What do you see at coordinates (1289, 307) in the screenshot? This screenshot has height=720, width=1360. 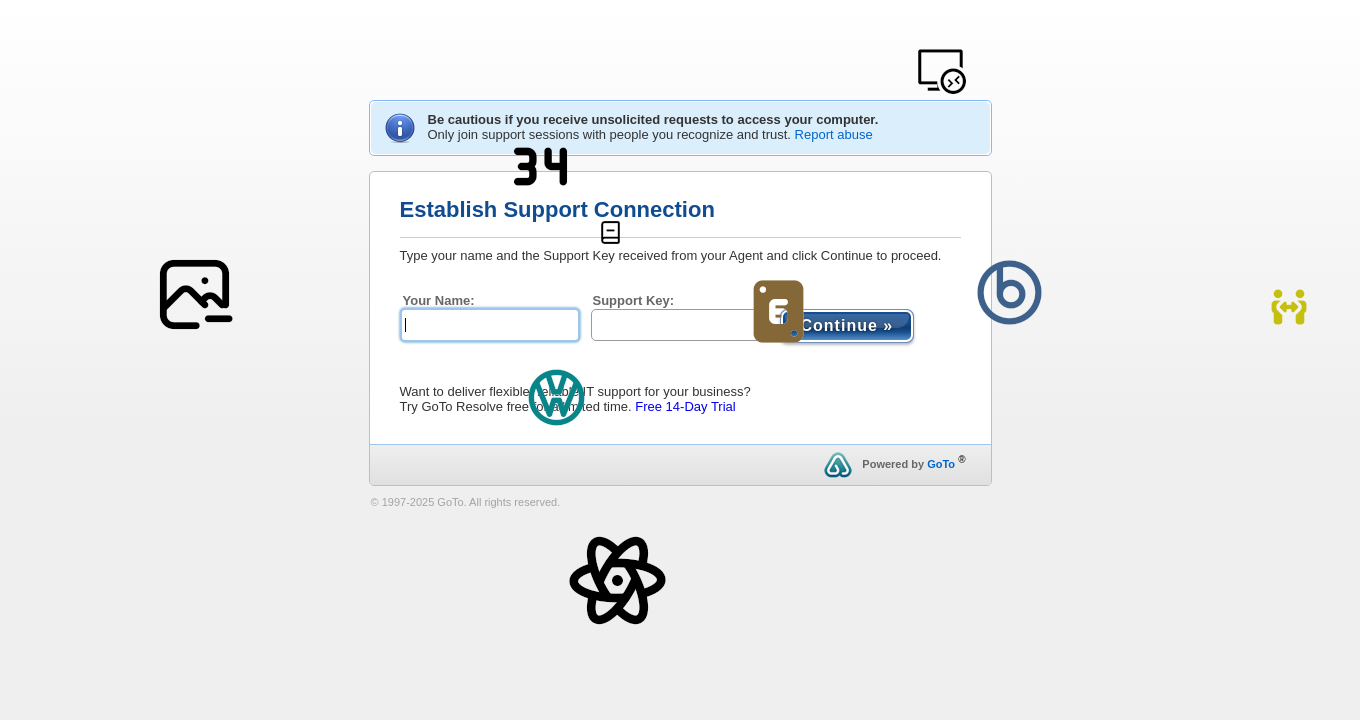 I see `indicates social distancing or maintaining space between people` at bounding box center [1289, 307].